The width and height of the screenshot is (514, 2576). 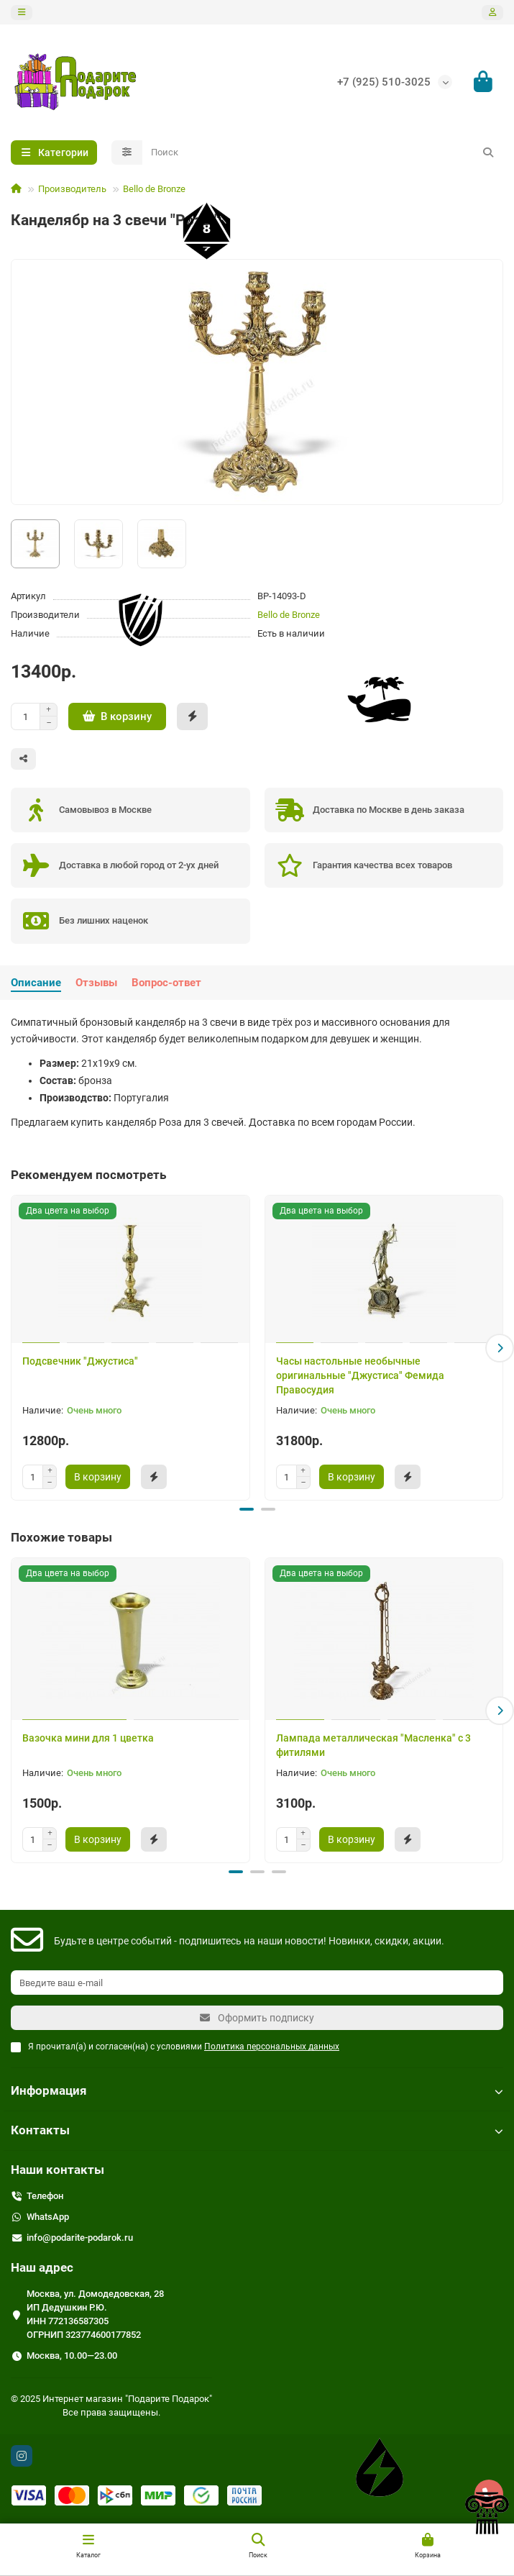 I want to click on indicates disabled or inactive protection, so click(x=140, y=619).